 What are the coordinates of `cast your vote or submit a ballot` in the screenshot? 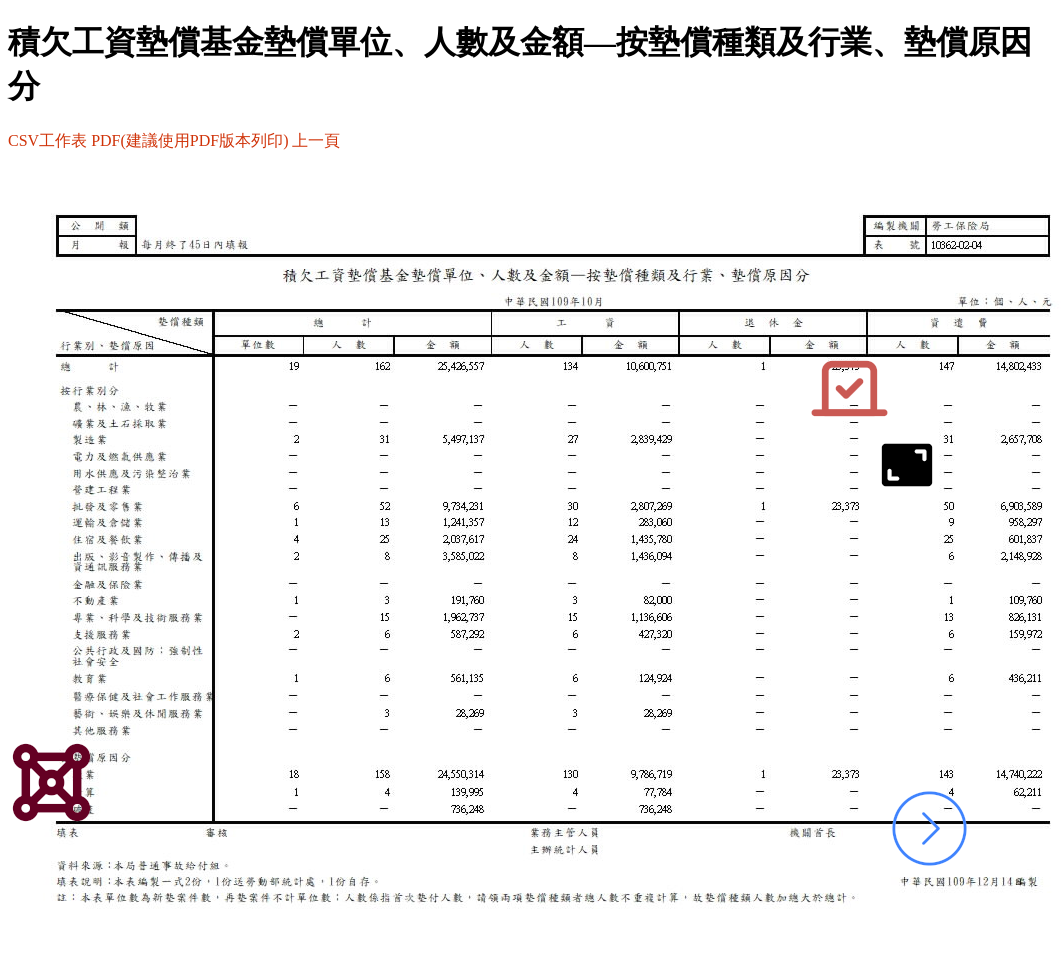 It's located at (849, 388).